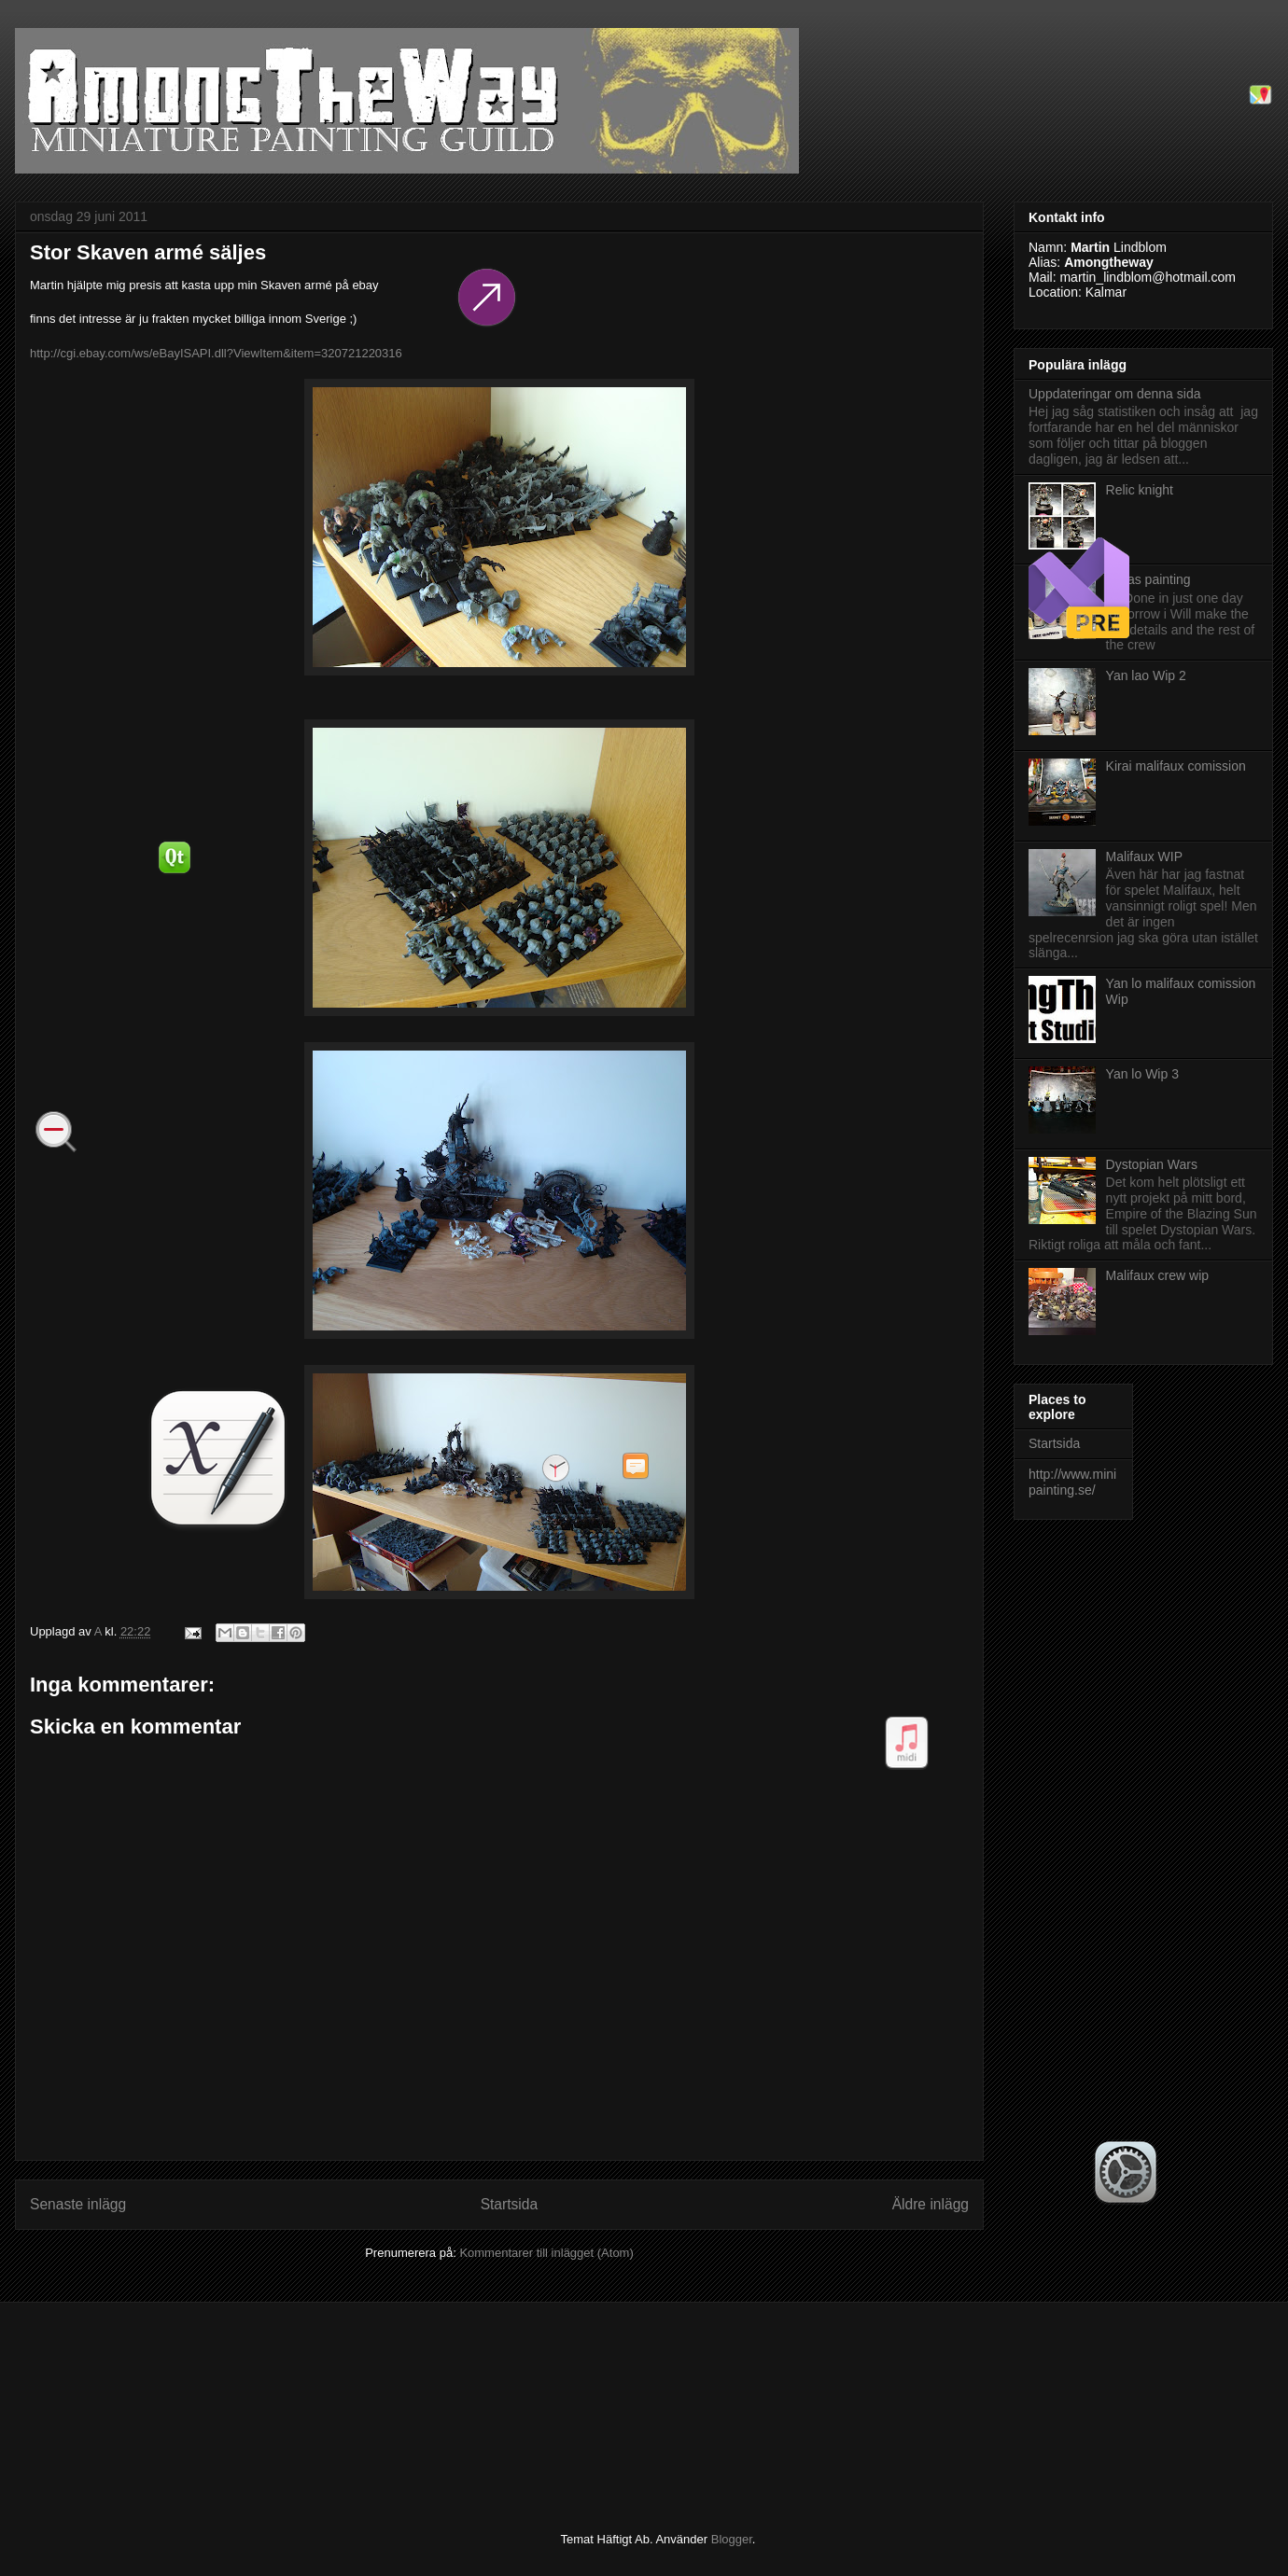 The height and width of the screenshot is (2576, 1288). Describe the element at coordinates (1260, 94) in the screenshot. I see `open gnome maps application` at that location.